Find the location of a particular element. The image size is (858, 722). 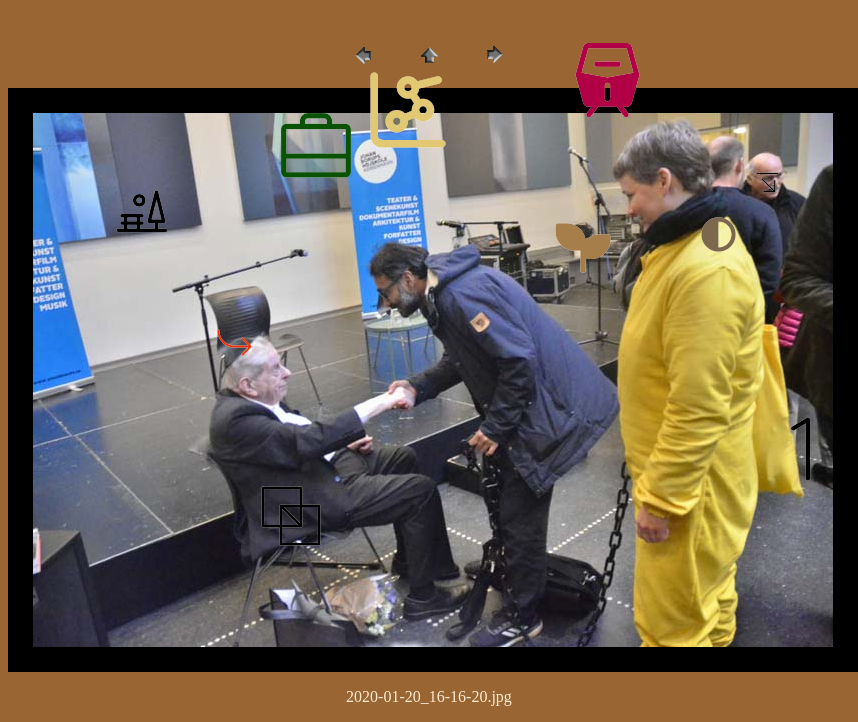

view network analytics or graph data is located at coordinates (408, 110).